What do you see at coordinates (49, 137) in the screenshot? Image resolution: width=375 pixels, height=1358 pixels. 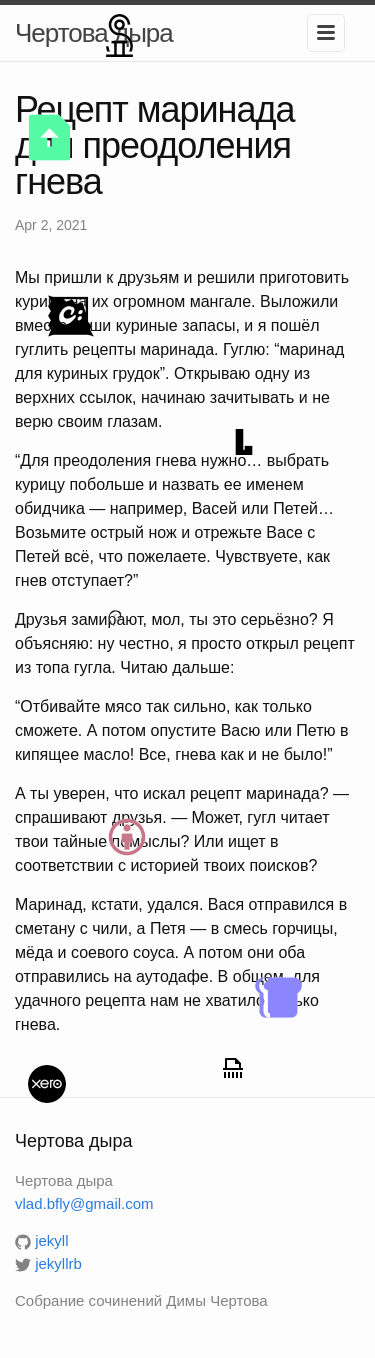 I see `upload a file or document` at bounding box center [49, 137].